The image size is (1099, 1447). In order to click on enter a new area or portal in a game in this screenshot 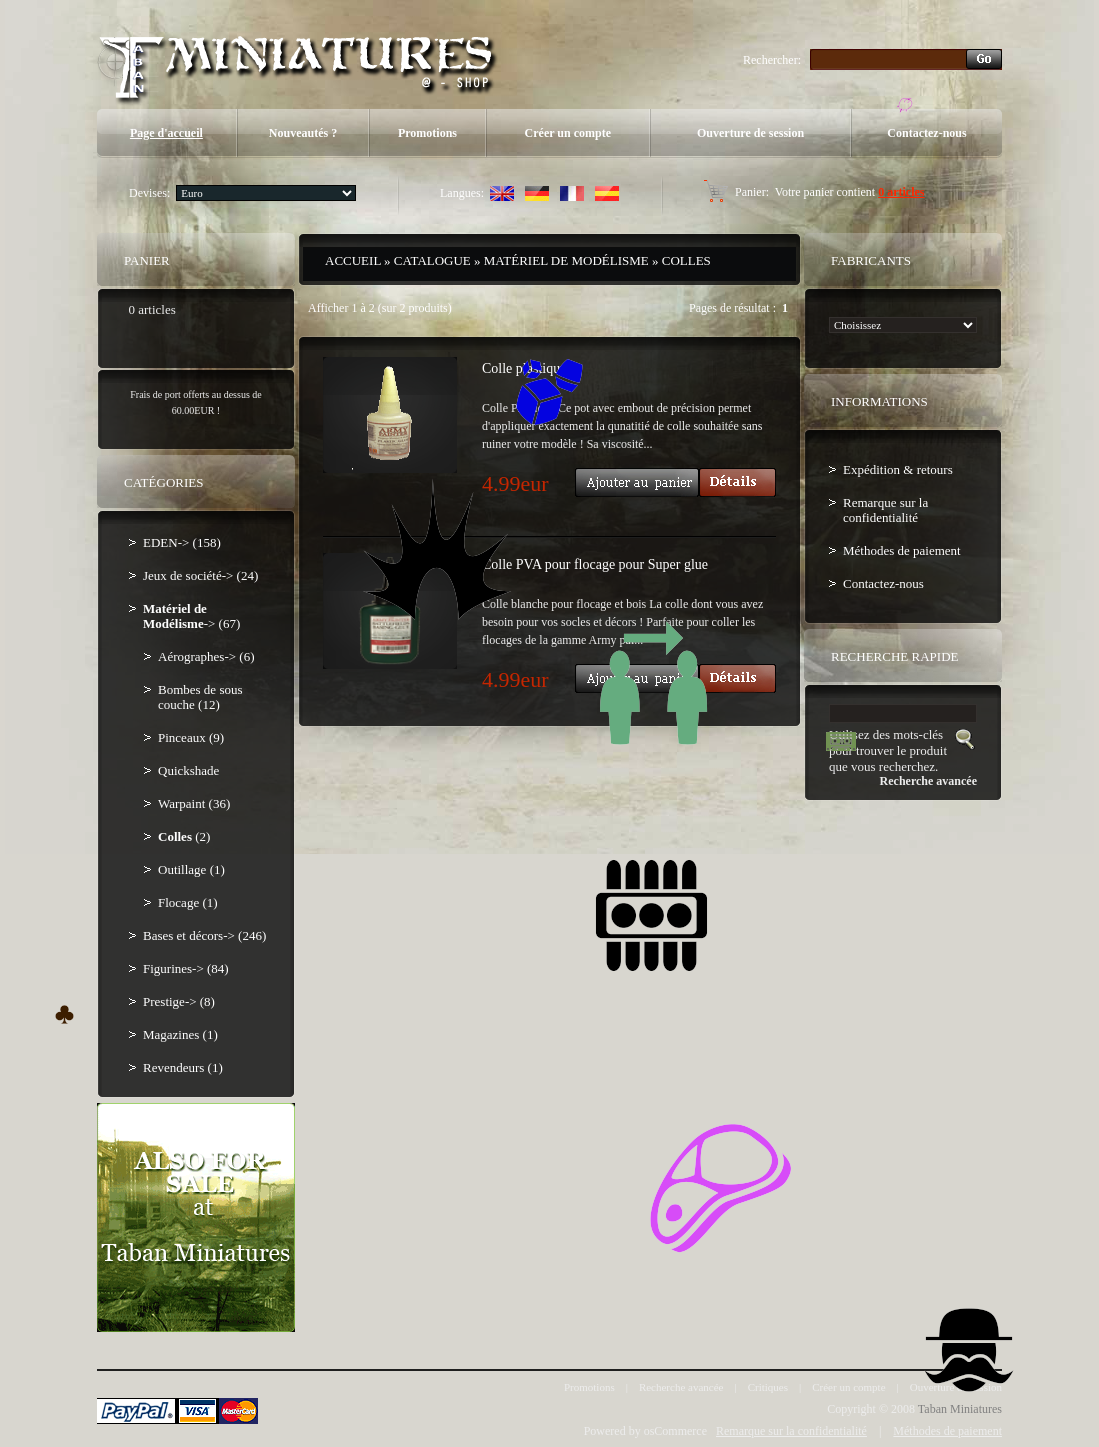, I will do `click(437, 551)`.